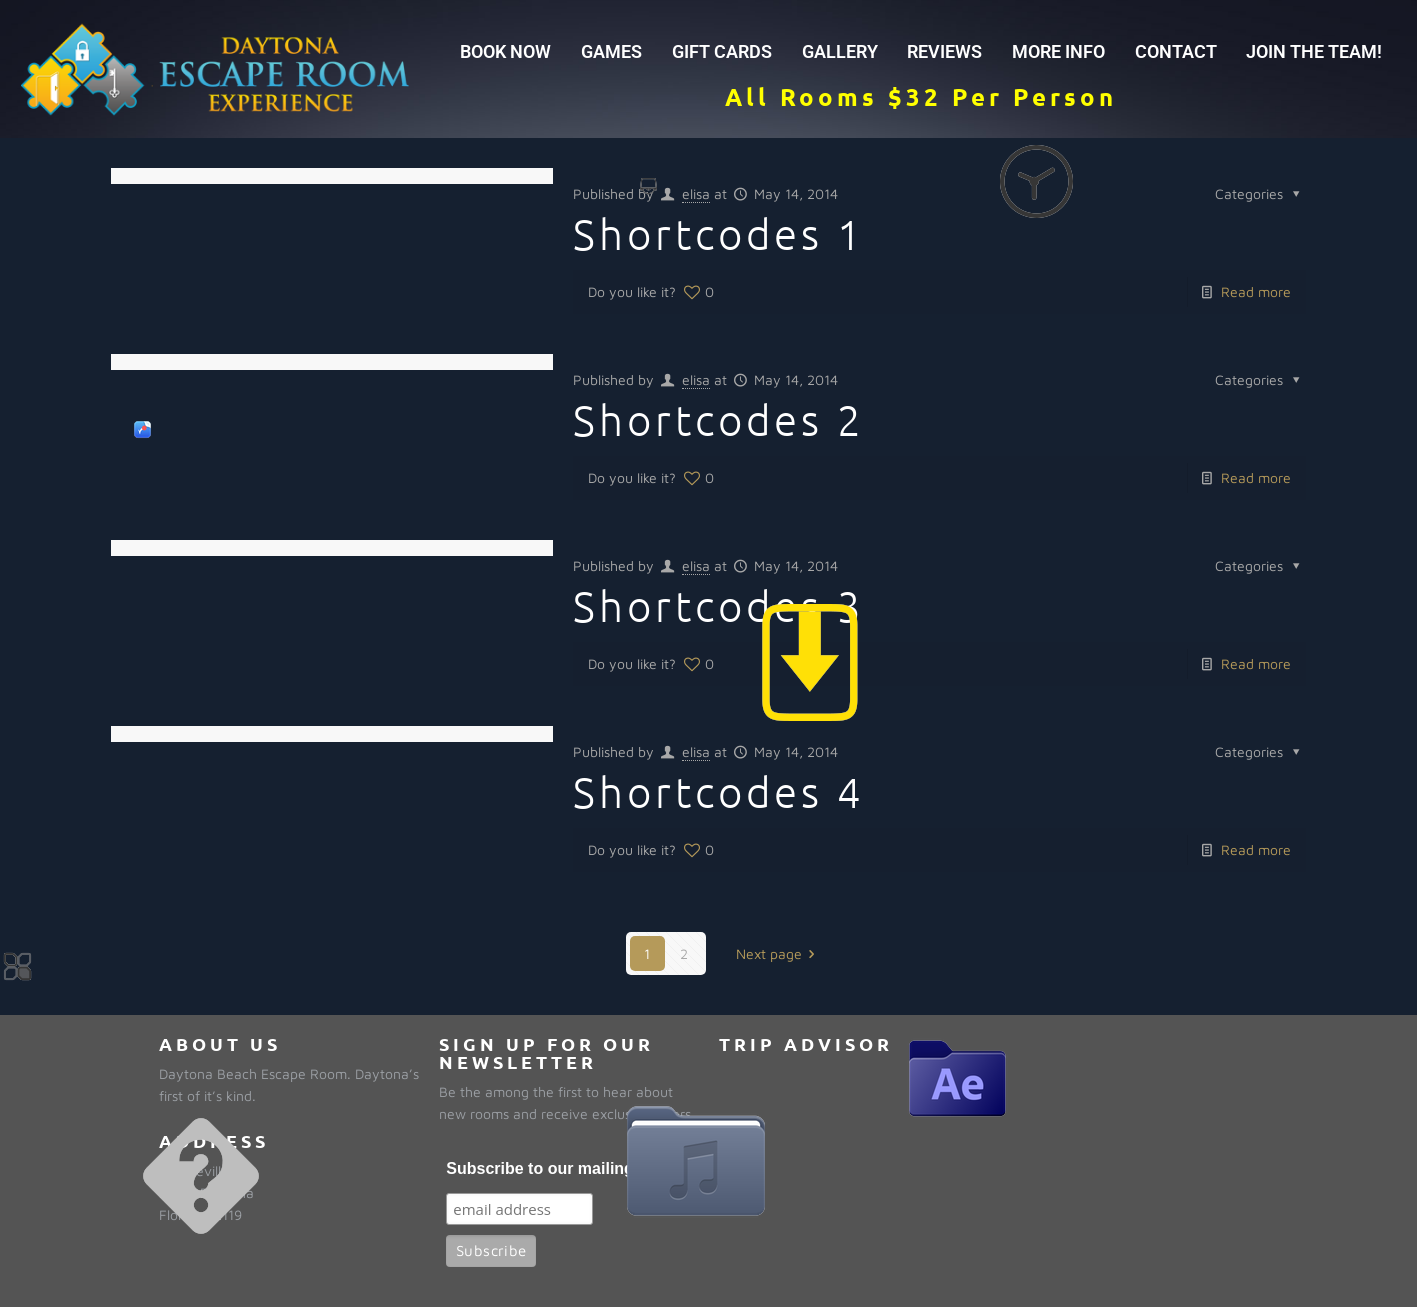 Image resolution: width=1417 pixels, height=1307 pixels. I want to click on indicates a help or information dialog, so click(201, 1176).